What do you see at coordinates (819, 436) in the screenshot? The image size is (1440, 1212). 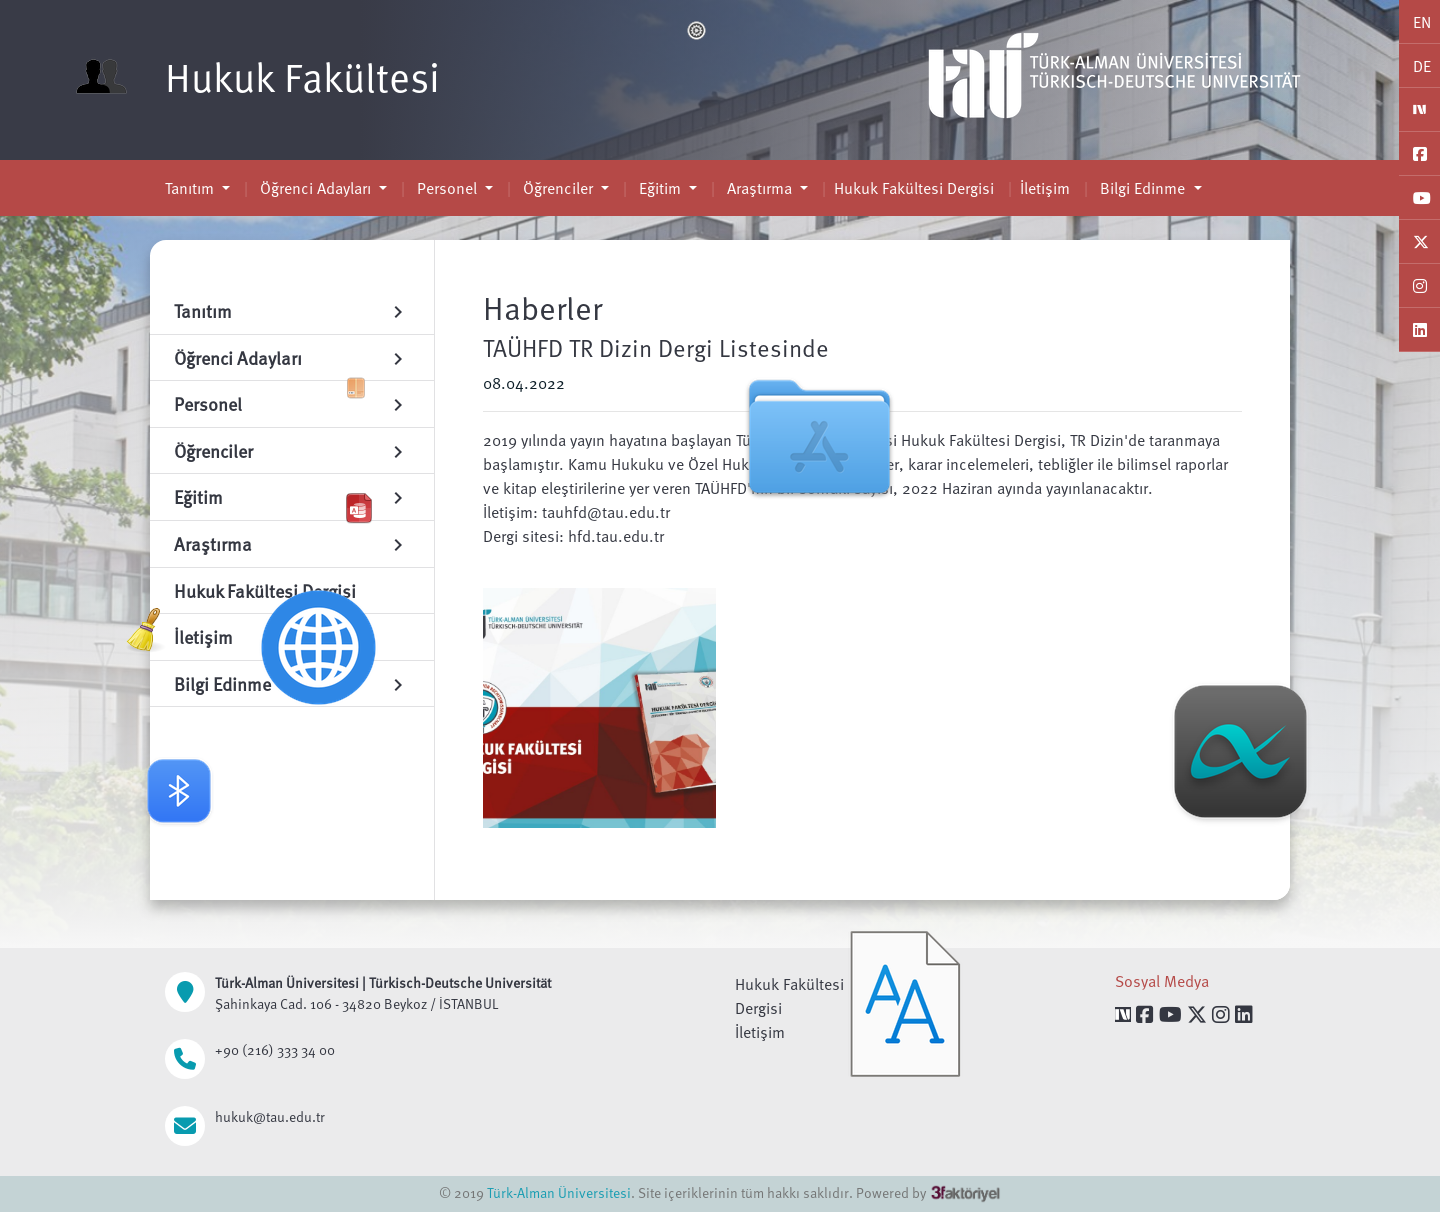 I see `open the applications folder` at bounding box center [819, 436].